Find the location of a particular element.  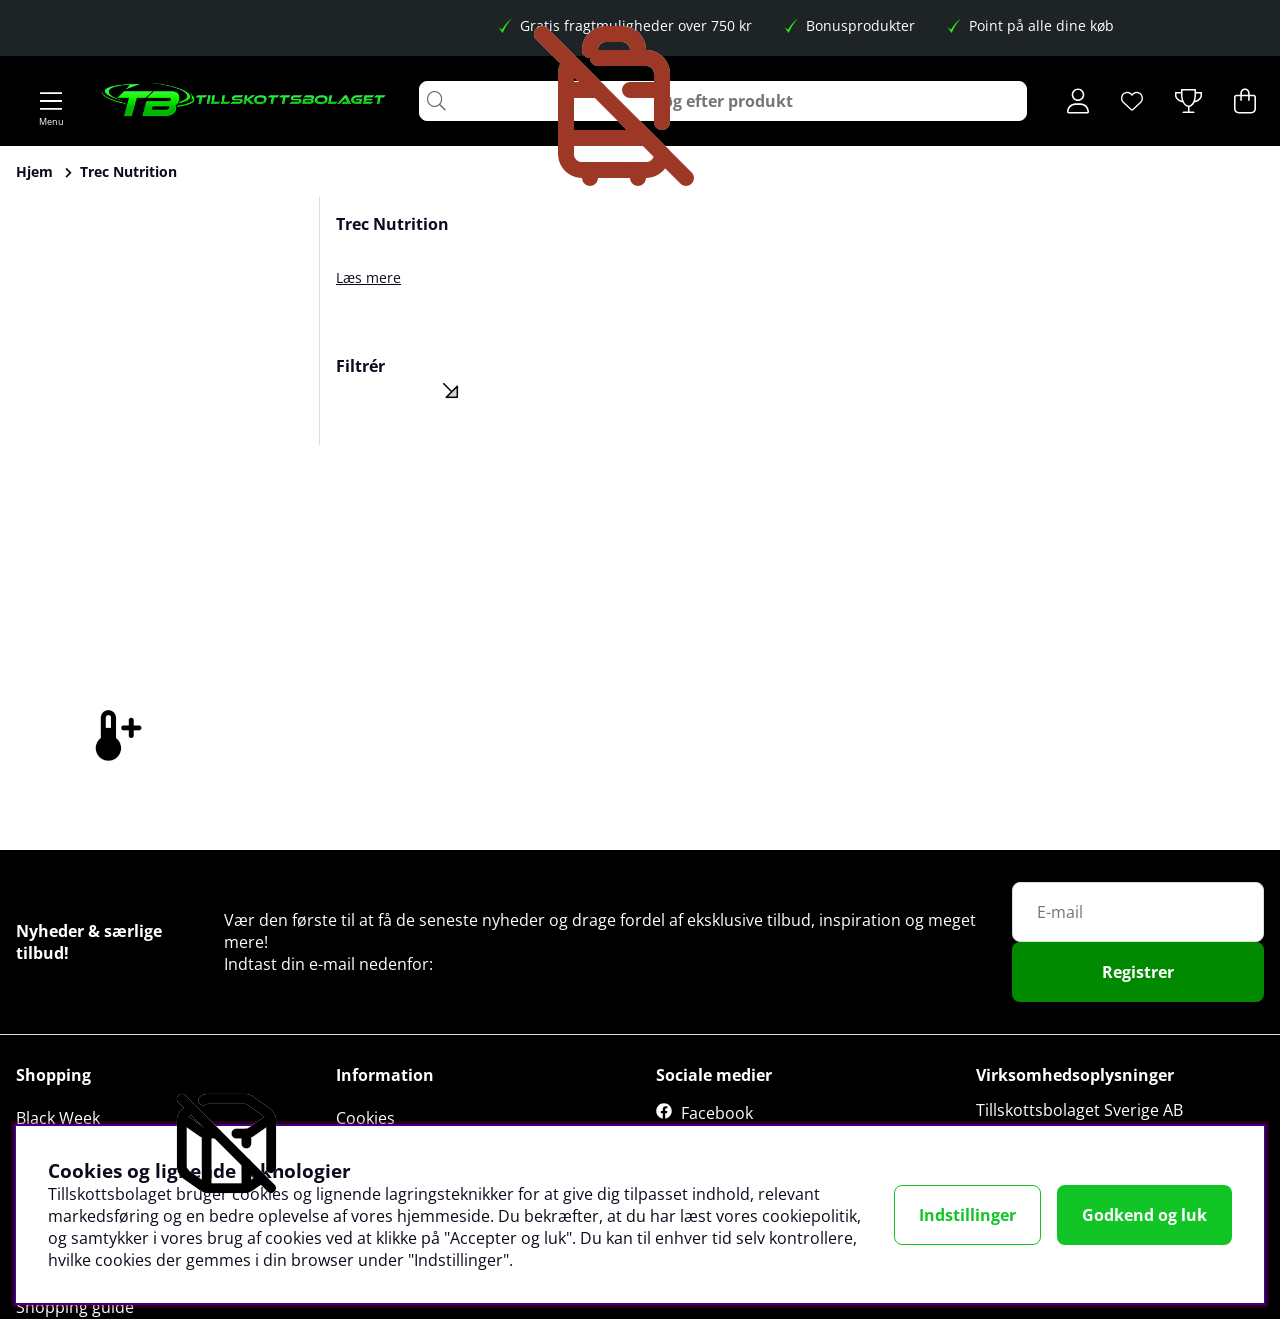

disable 3D object view is located at coordinates (226, 1143).